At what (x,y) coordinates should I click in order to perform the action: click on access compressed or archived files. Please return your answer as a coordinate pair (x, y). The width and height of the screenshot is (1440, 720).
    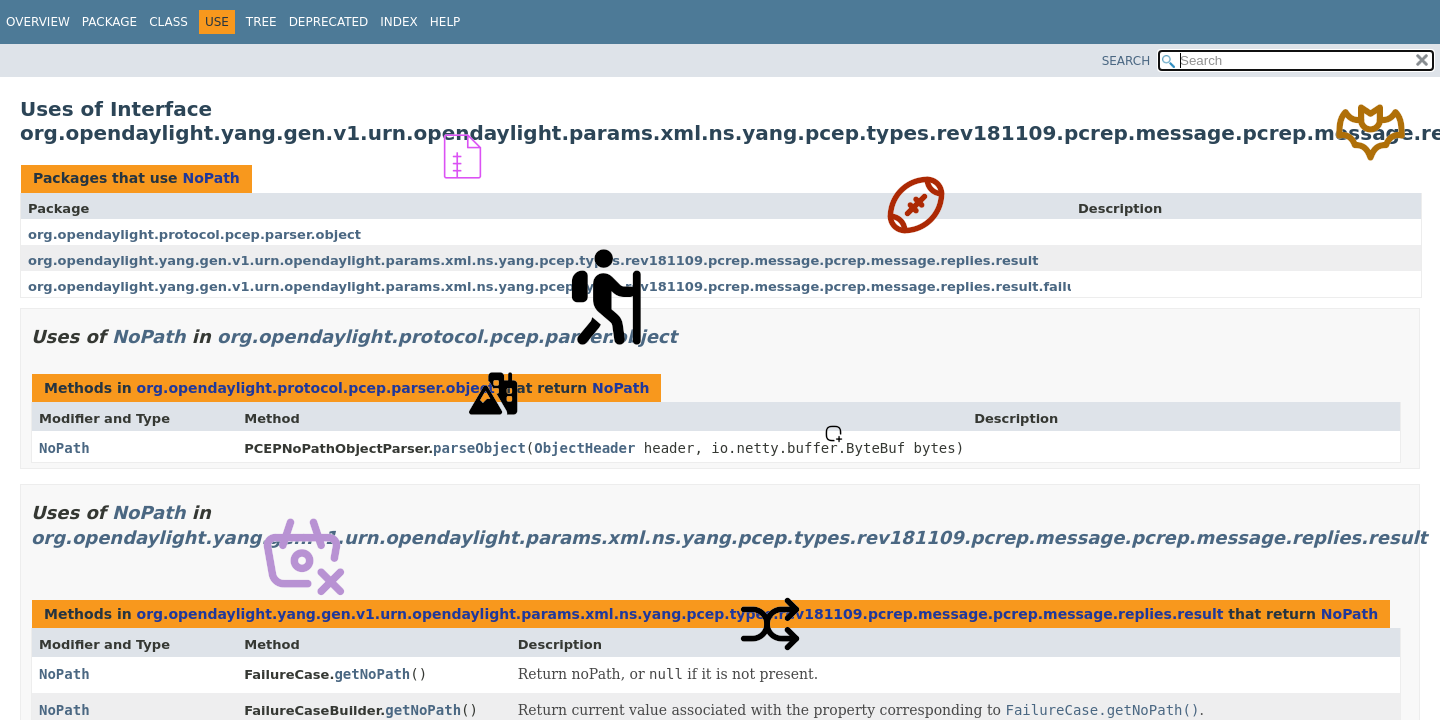
    Looking at the image, I should click on (462, 156).